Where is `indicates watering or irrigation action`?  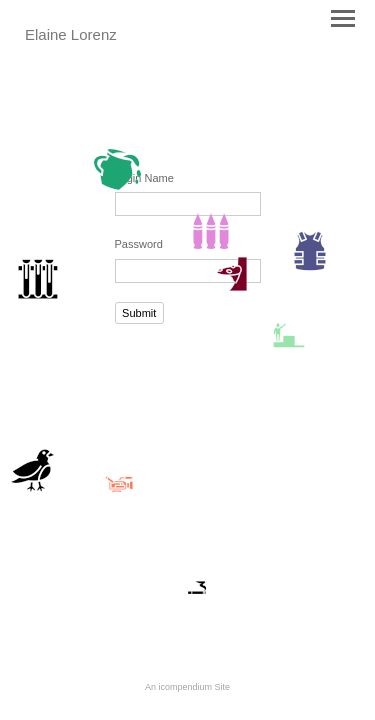
indicates watering or irrigation action is located at coordinates (117, 169).